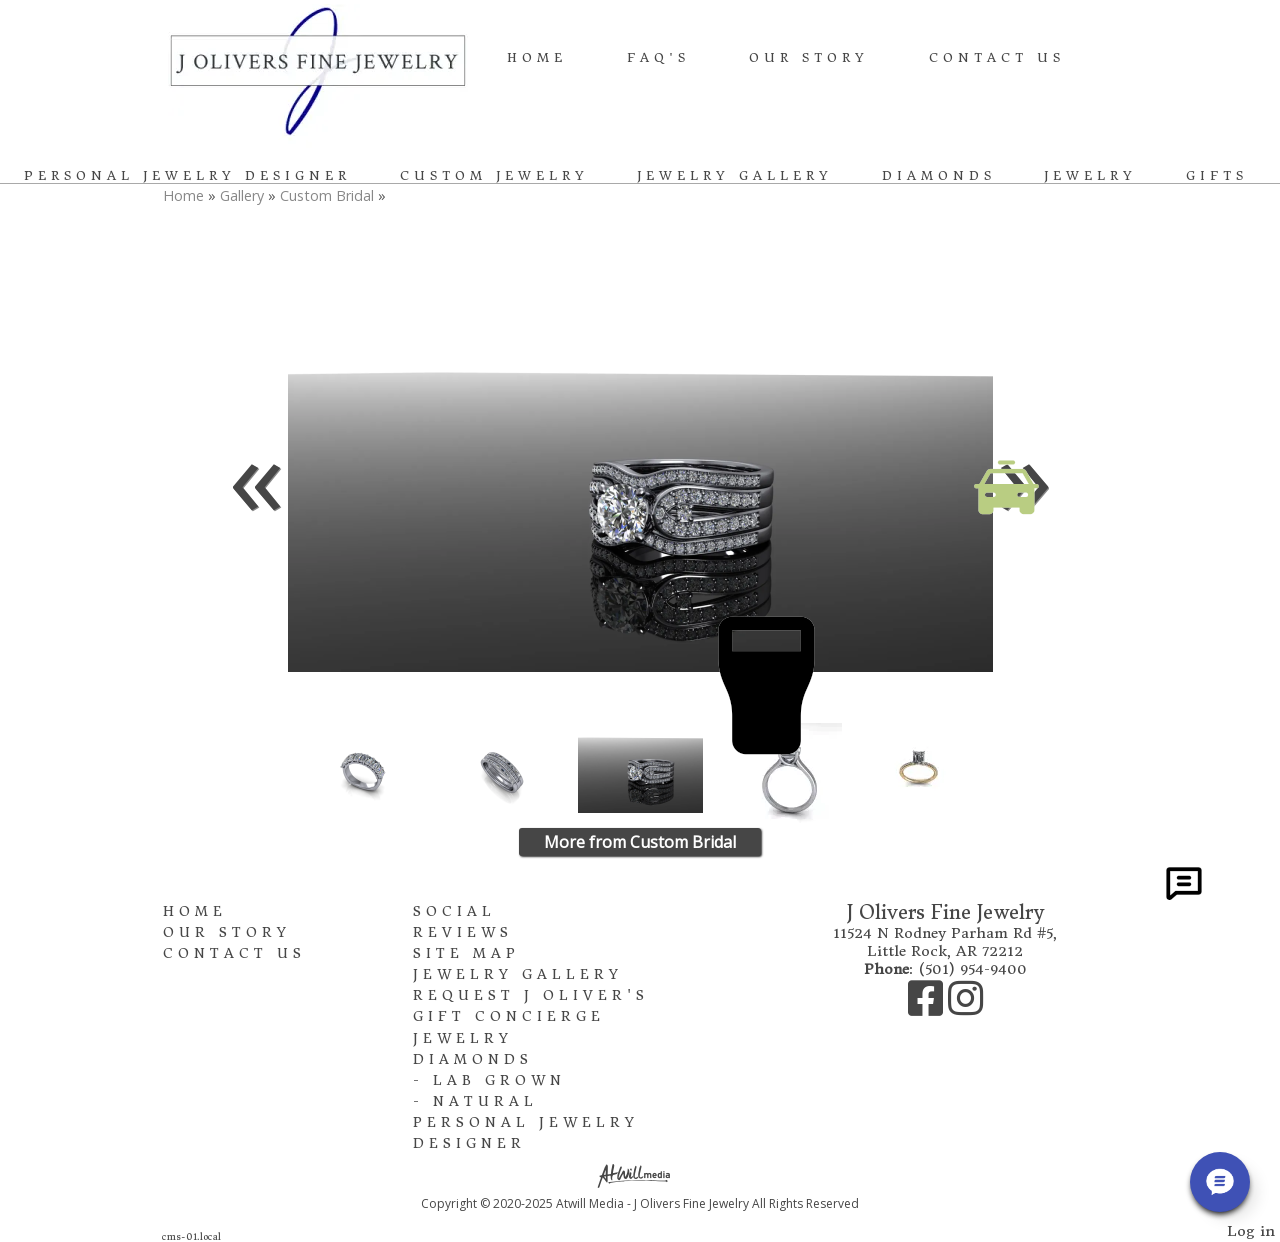 This screenshot has height=1242, width=1280. Describe the element at coordinates (766, 685) in the screenshot. I see `view nearby bars or pubs` at that location.